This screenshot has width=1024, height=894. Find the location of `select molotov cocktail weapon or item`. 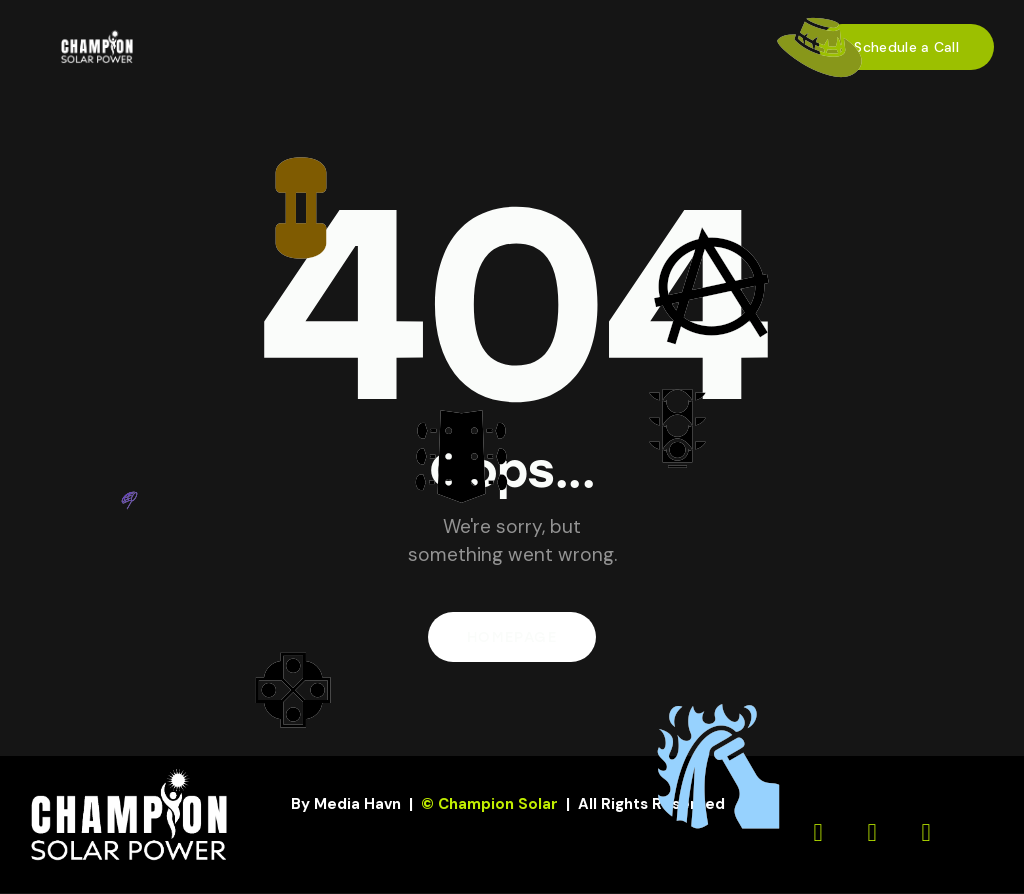

select molotov cocktail weapon or item is located at coordinates (717, 766).